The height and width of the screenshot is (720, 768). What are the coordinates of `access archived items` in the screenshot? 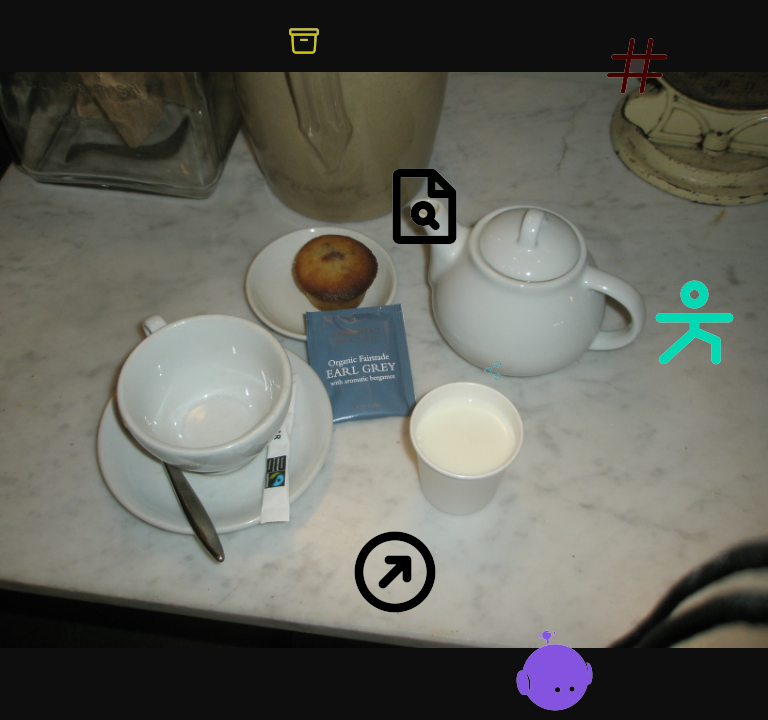 It's located at (304, 41).